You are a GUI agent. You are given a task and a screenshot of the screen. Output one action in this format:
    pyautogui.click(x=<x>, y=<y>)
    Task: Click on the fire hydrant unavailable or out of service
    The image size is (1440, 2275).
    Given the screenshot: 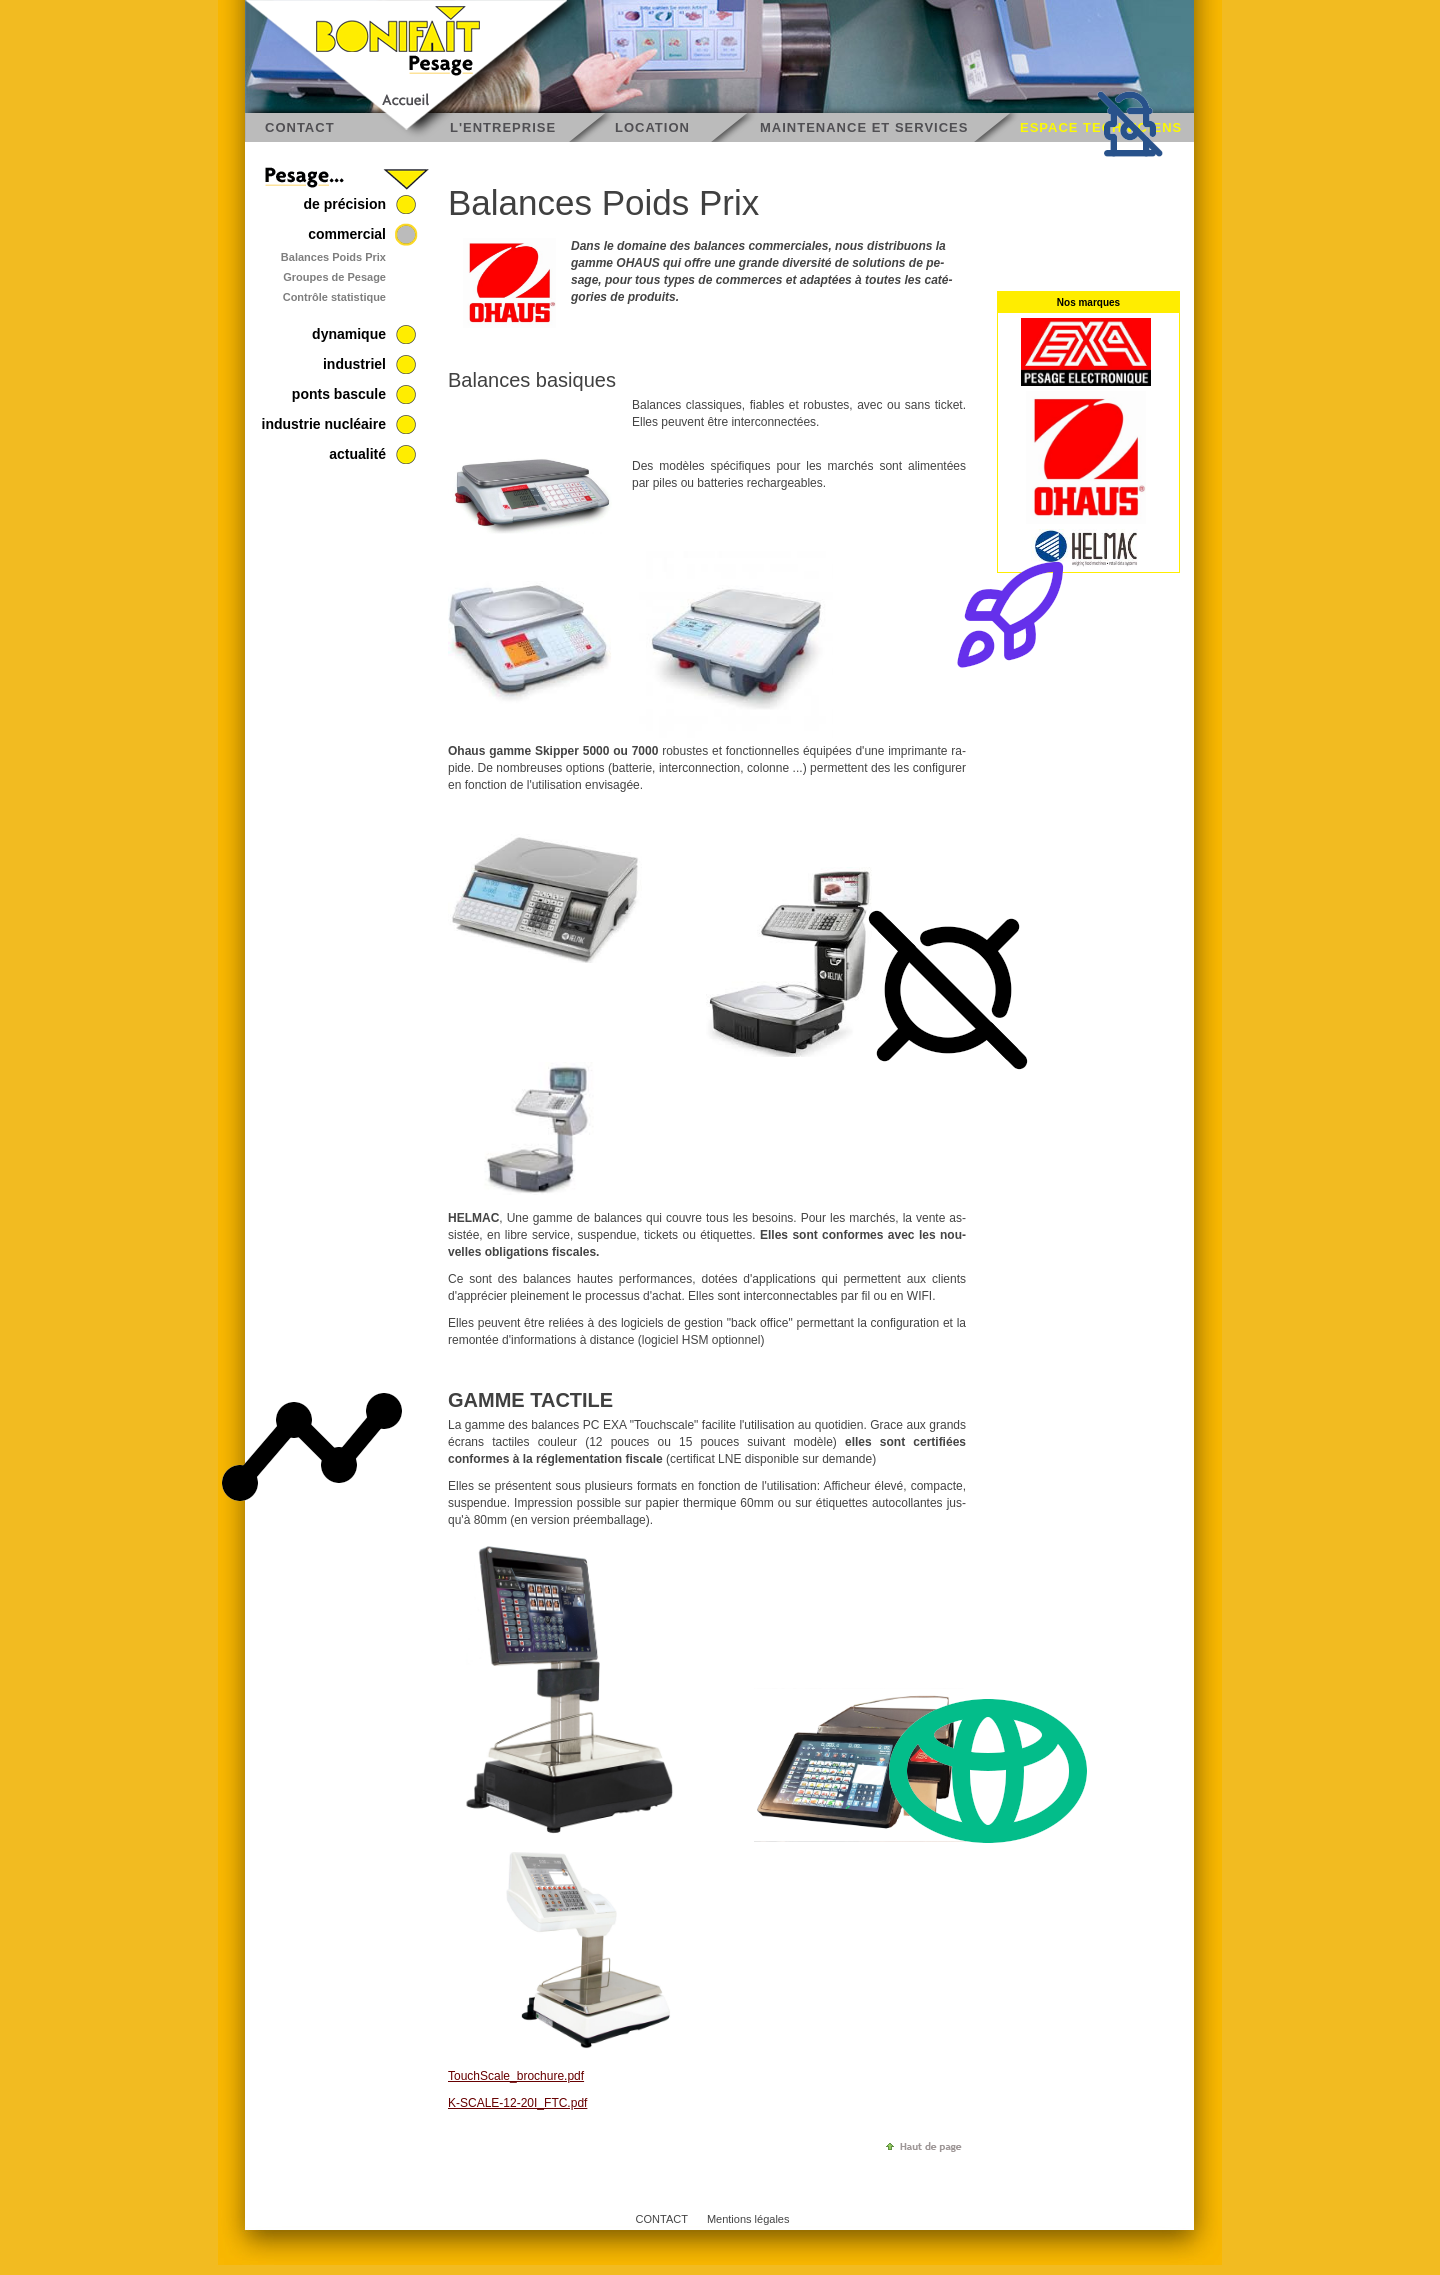 What is the action you would take?
    pyautogui.click(x=1130, y=124)
    